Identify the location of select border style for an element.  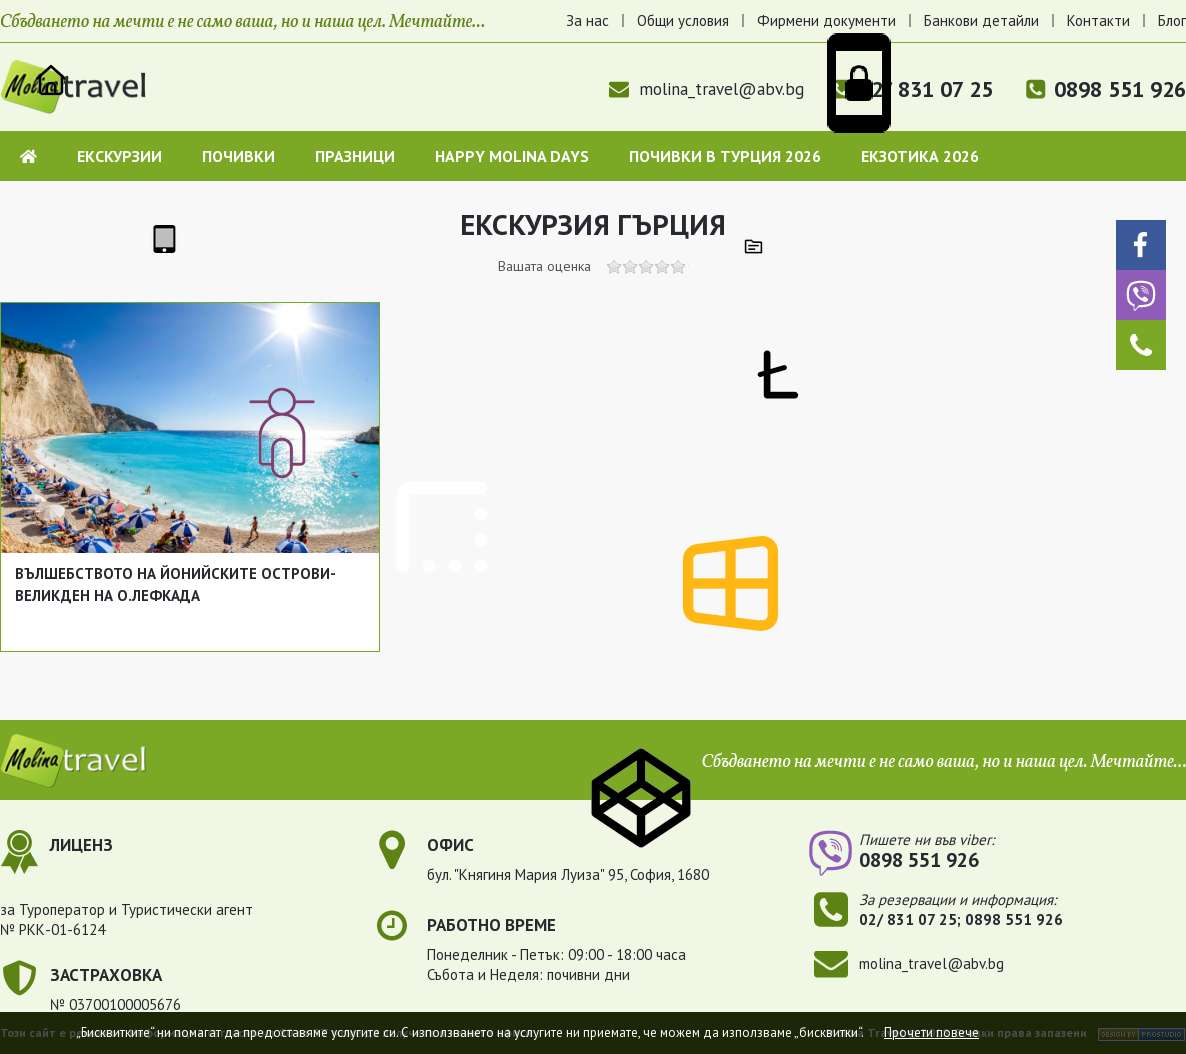
(442, 527).